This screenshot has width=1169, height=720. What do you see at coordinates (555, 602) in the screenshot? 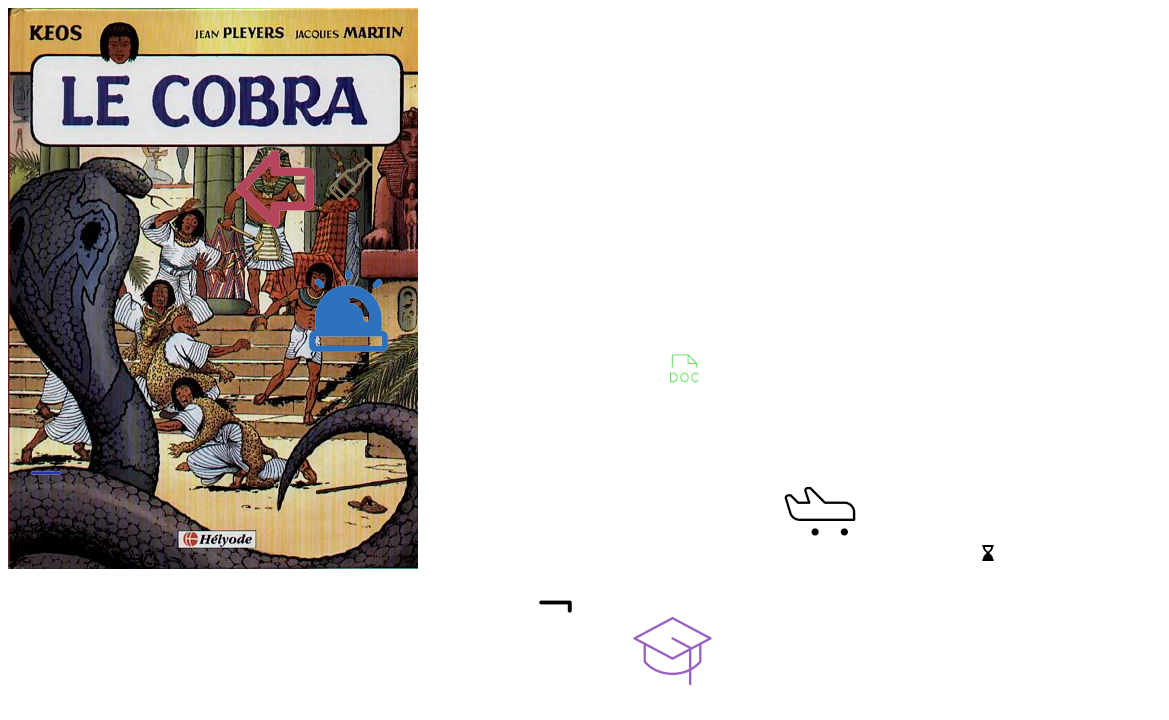
I see `logical NOT operator symbol` at bounding box center [555, 602].